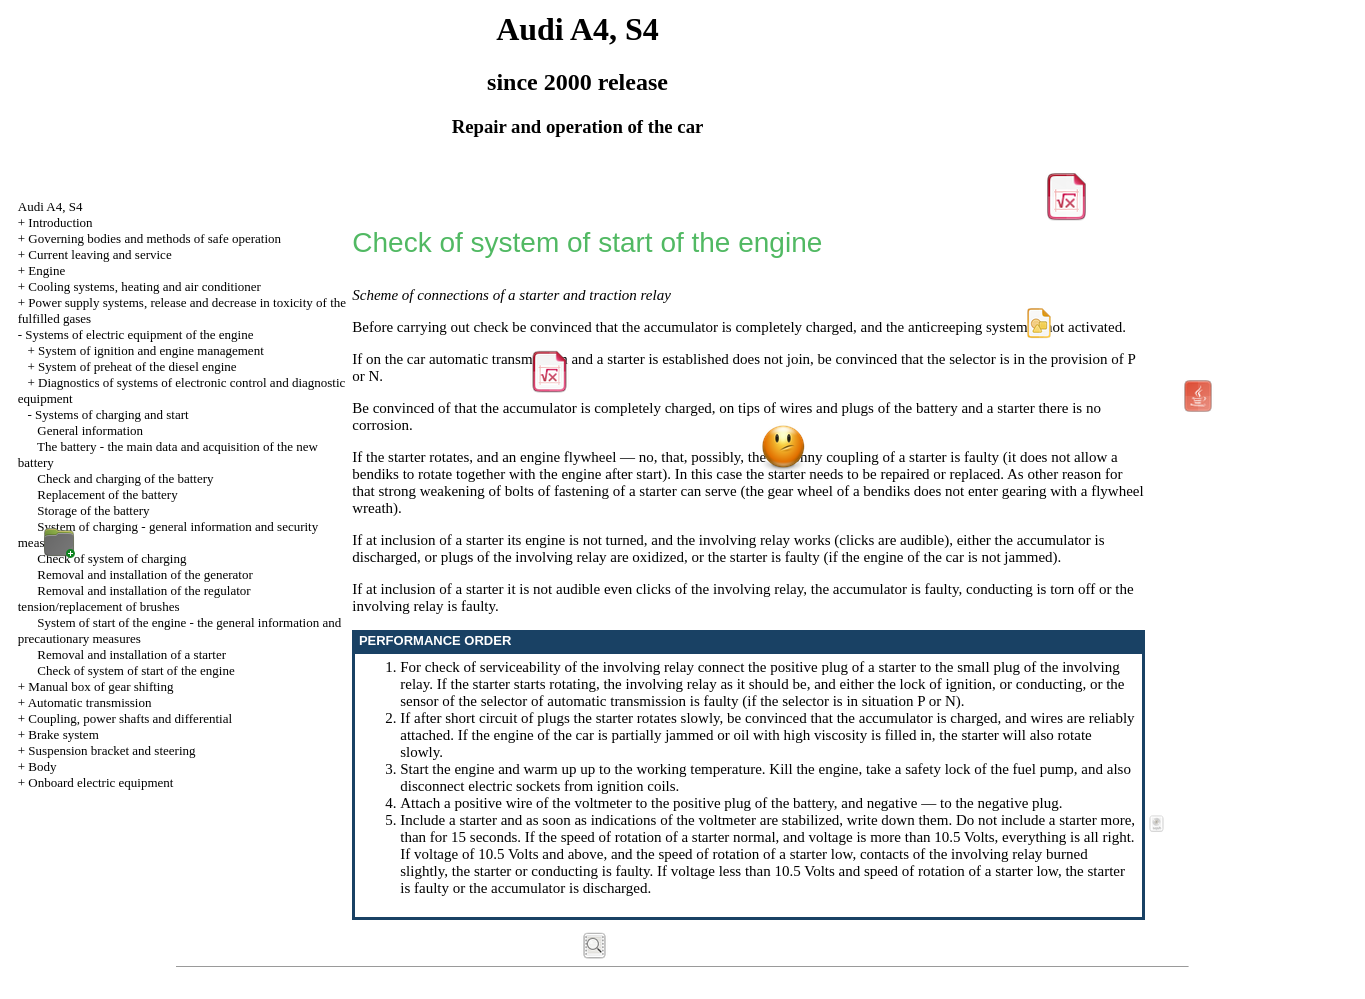 The height and width of the screenshot is (999, 1365). Describe the element at coordinates (783, 448) in the screenshot. I see `indicates uncertainty or hesitation about an action` at that location.